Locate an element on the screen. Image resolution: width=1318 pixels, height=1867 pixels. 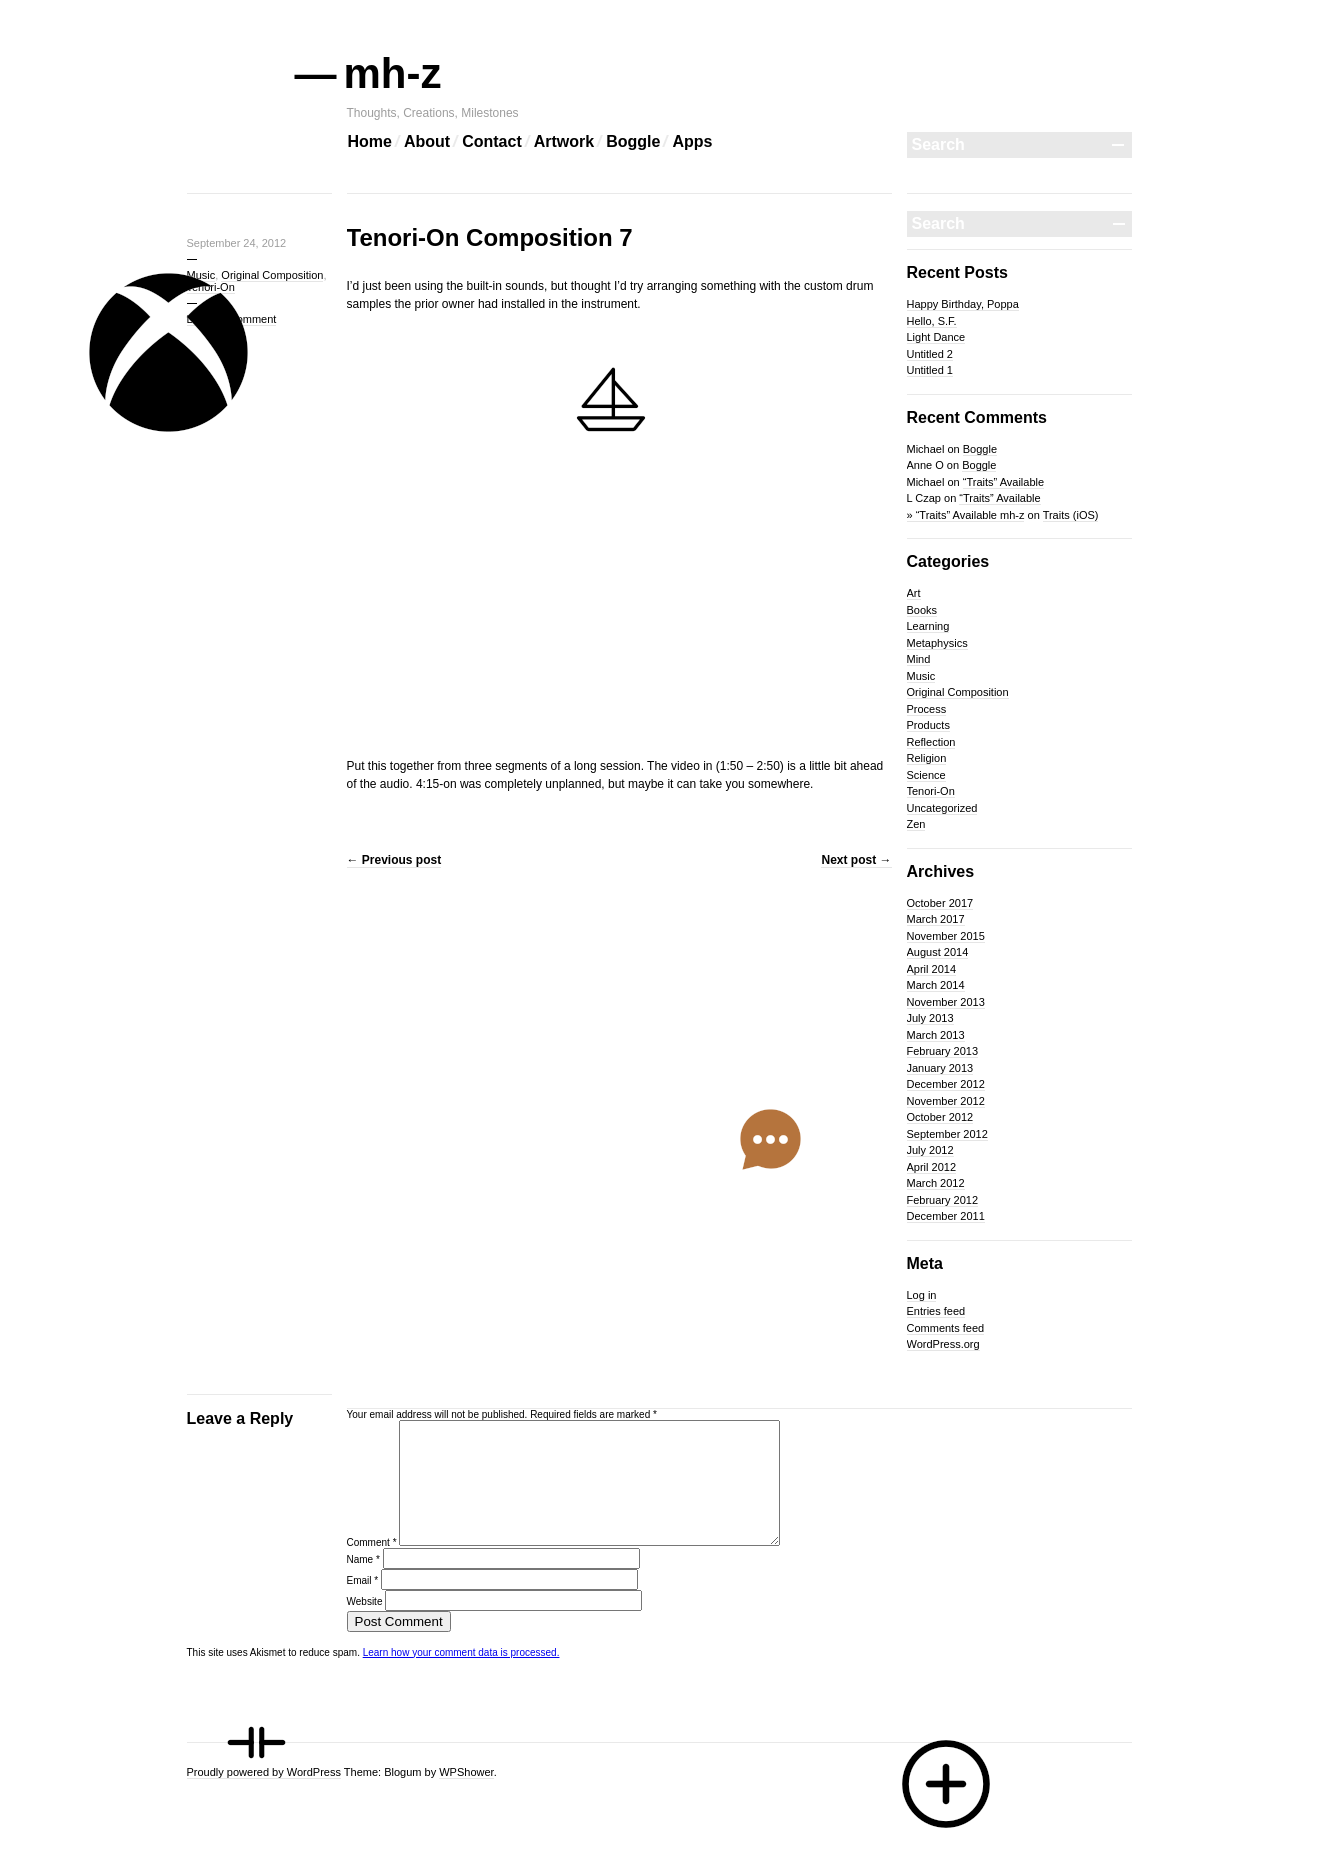
access sailing or boating features is located at coordinates (611, 404).